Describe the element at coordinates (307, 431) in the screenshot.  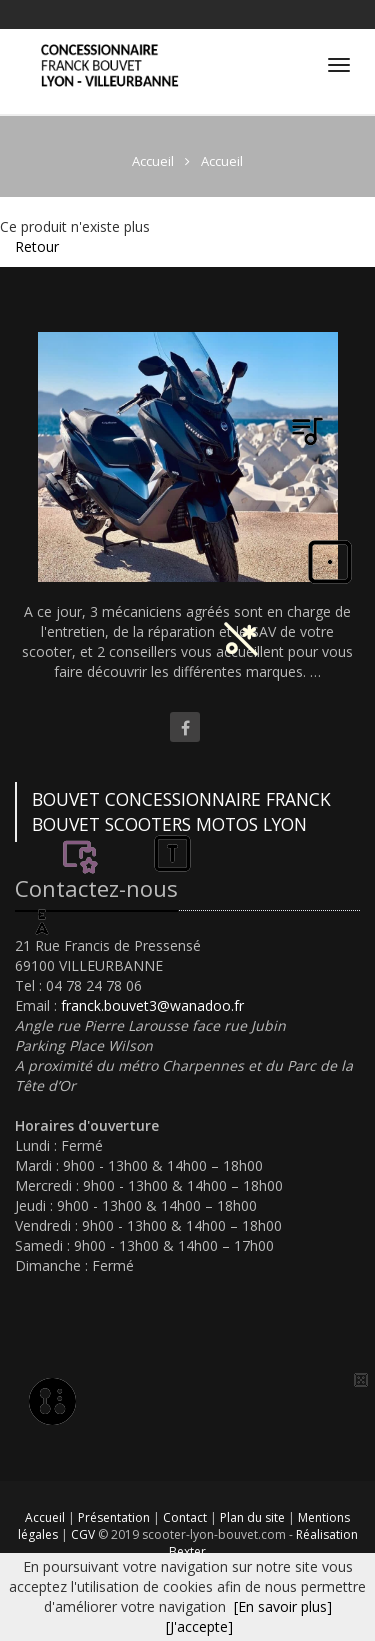
I see `view your music playlist` at that location.